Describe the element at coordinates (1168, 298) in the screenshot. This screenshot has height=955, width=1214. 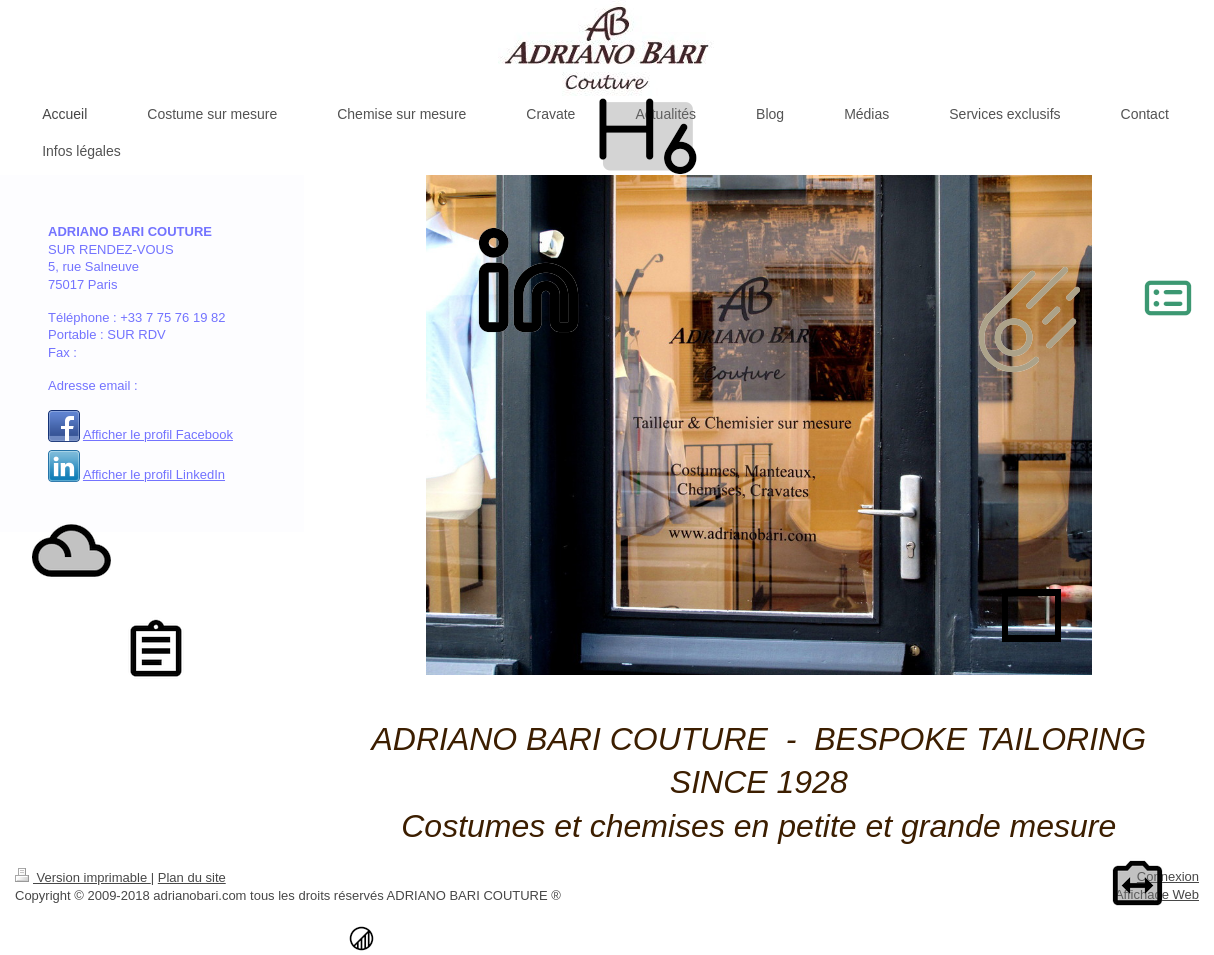
I see `view list items or menu options` at that location.